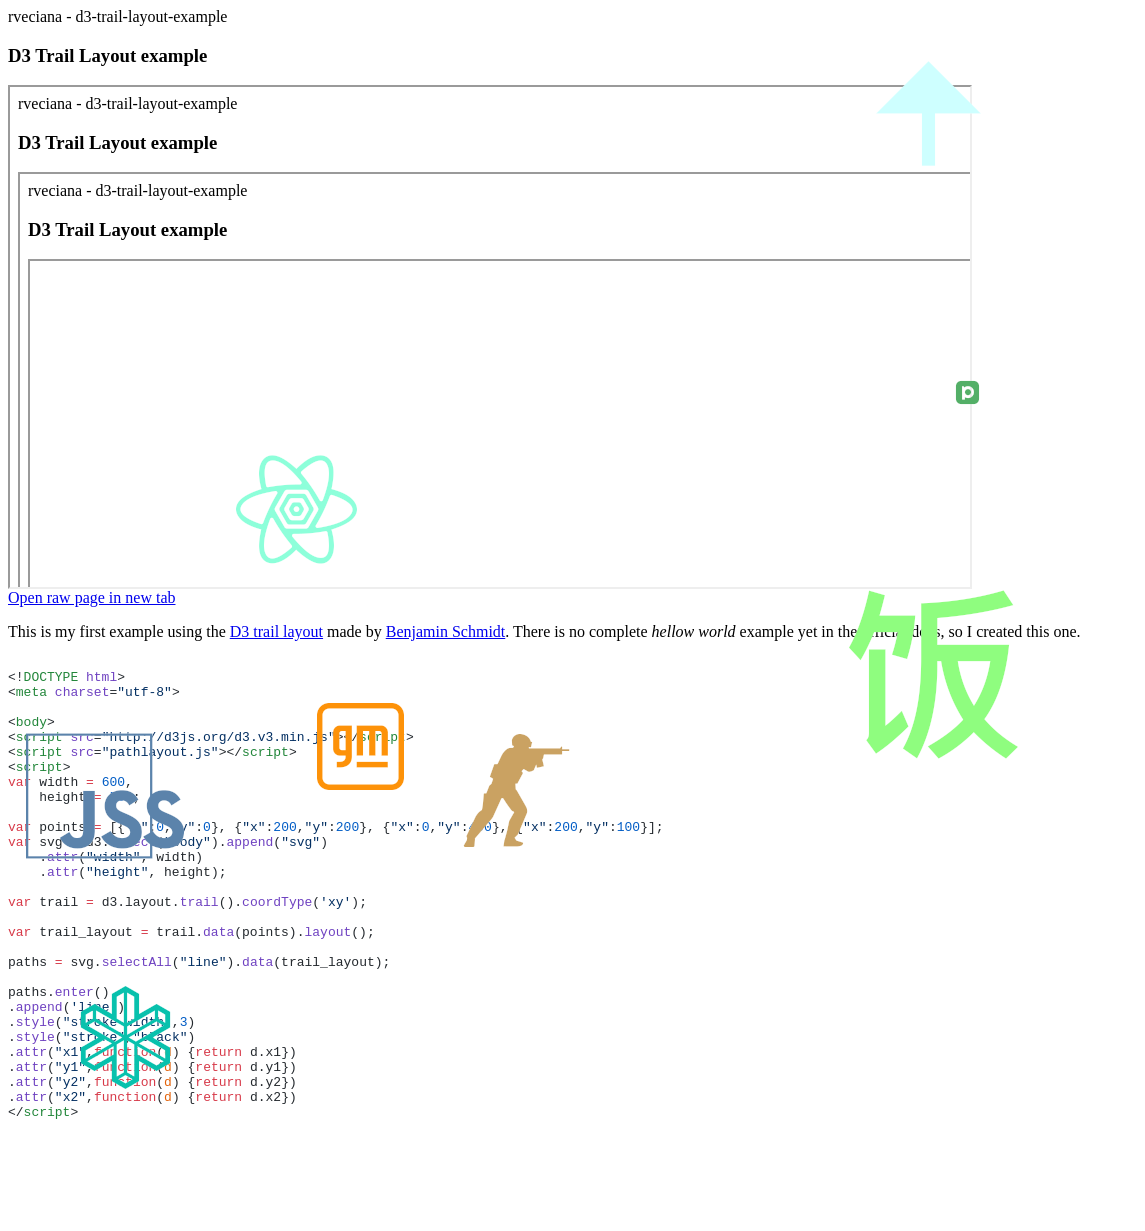 Image resolution: width=1145 pixels, height=1231 pixels. What do you see at coordinates (933, 674) in the screenshot?
I see `open Fanfou social media app` at bounding box center [933, 674].